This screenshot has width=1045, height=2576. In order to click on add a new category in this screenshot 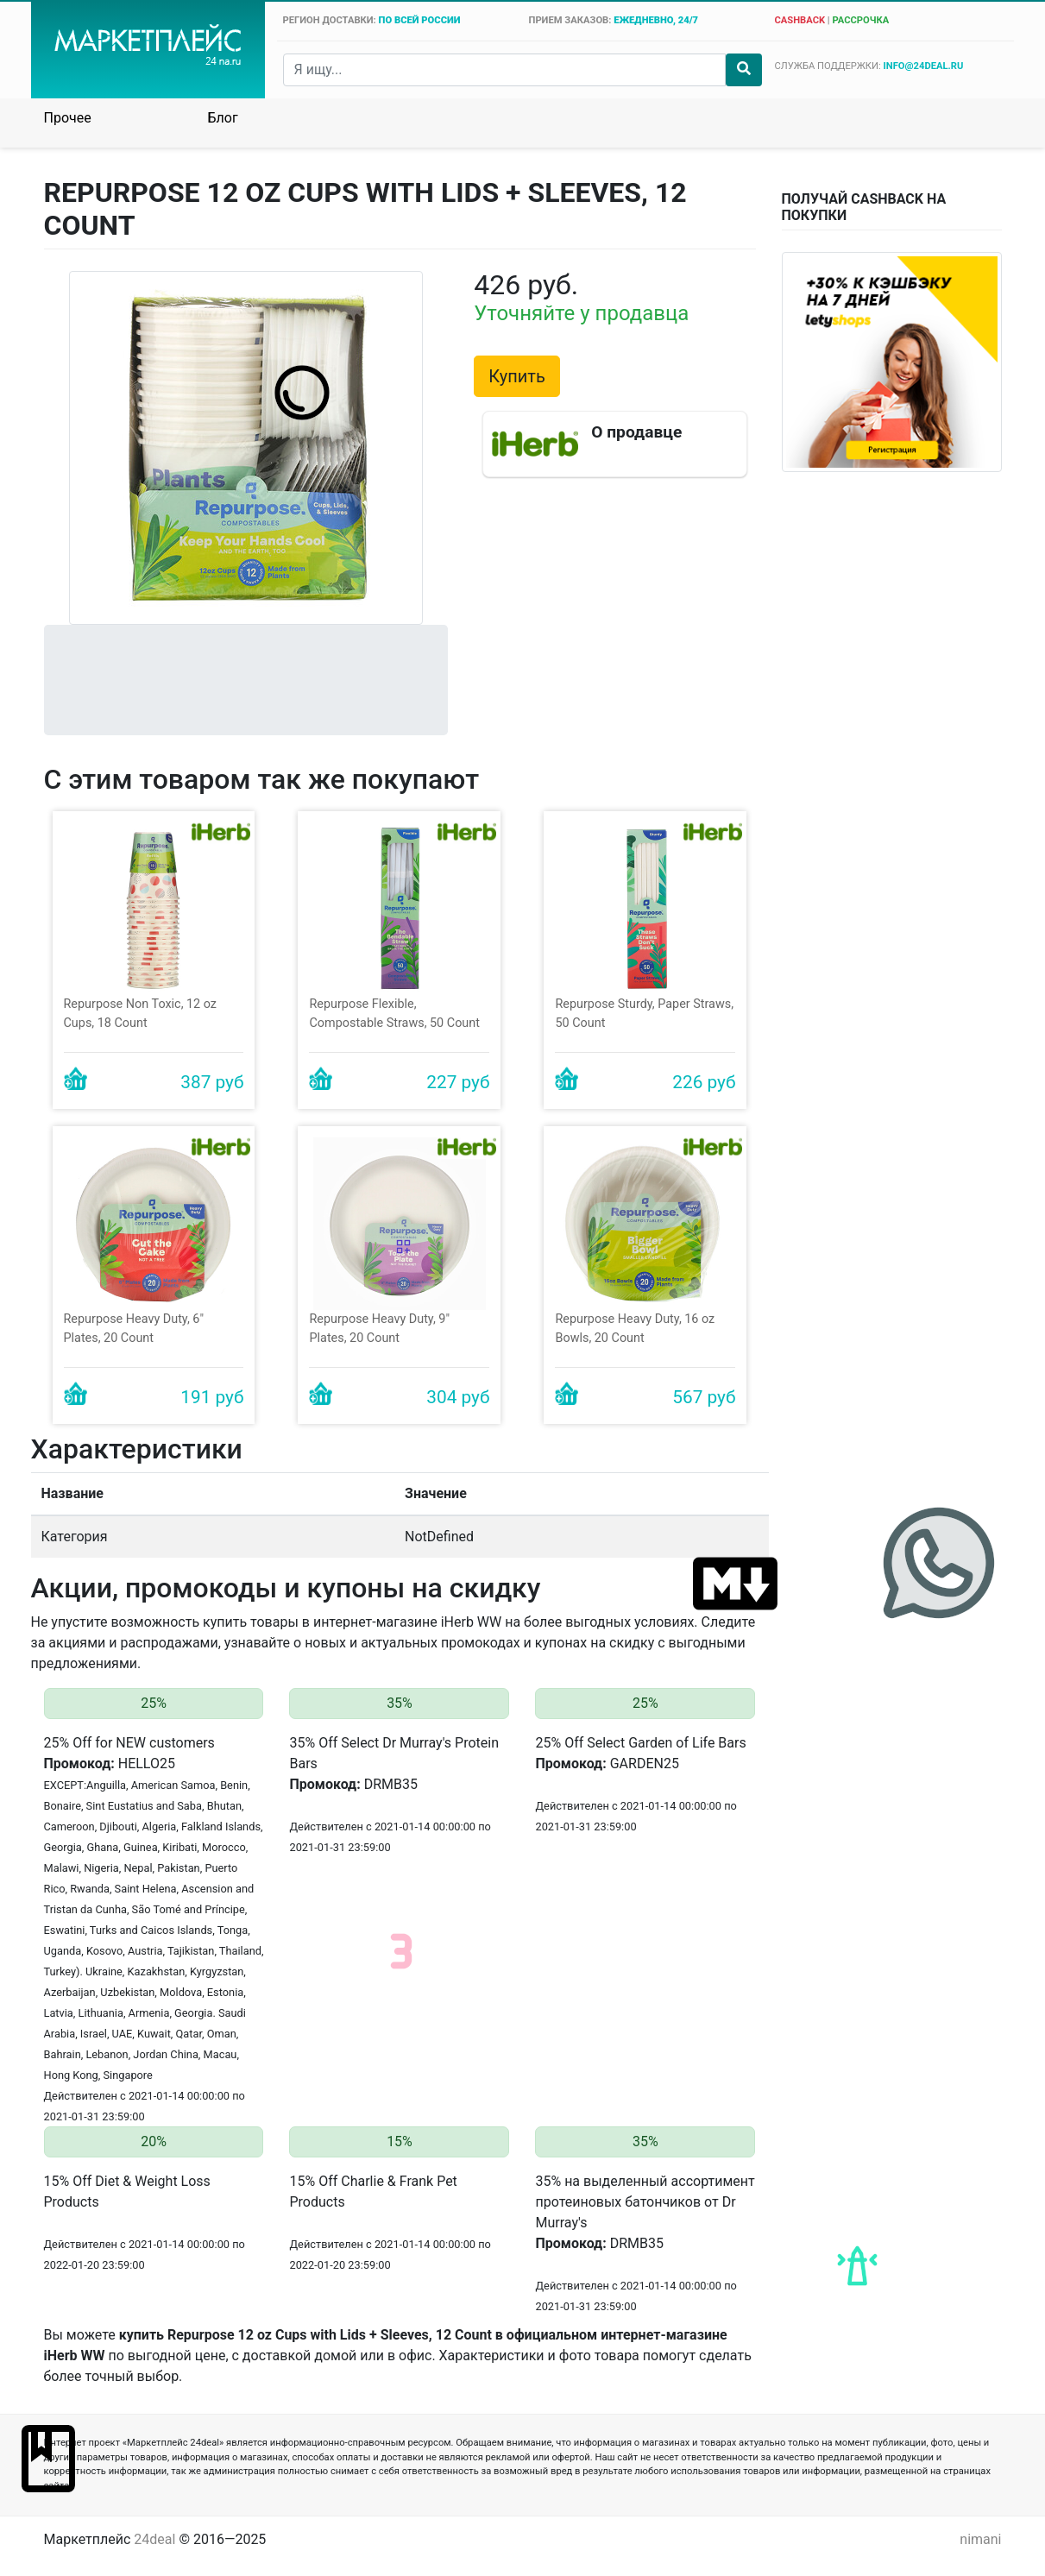, I will do `click(403, 1246)`.